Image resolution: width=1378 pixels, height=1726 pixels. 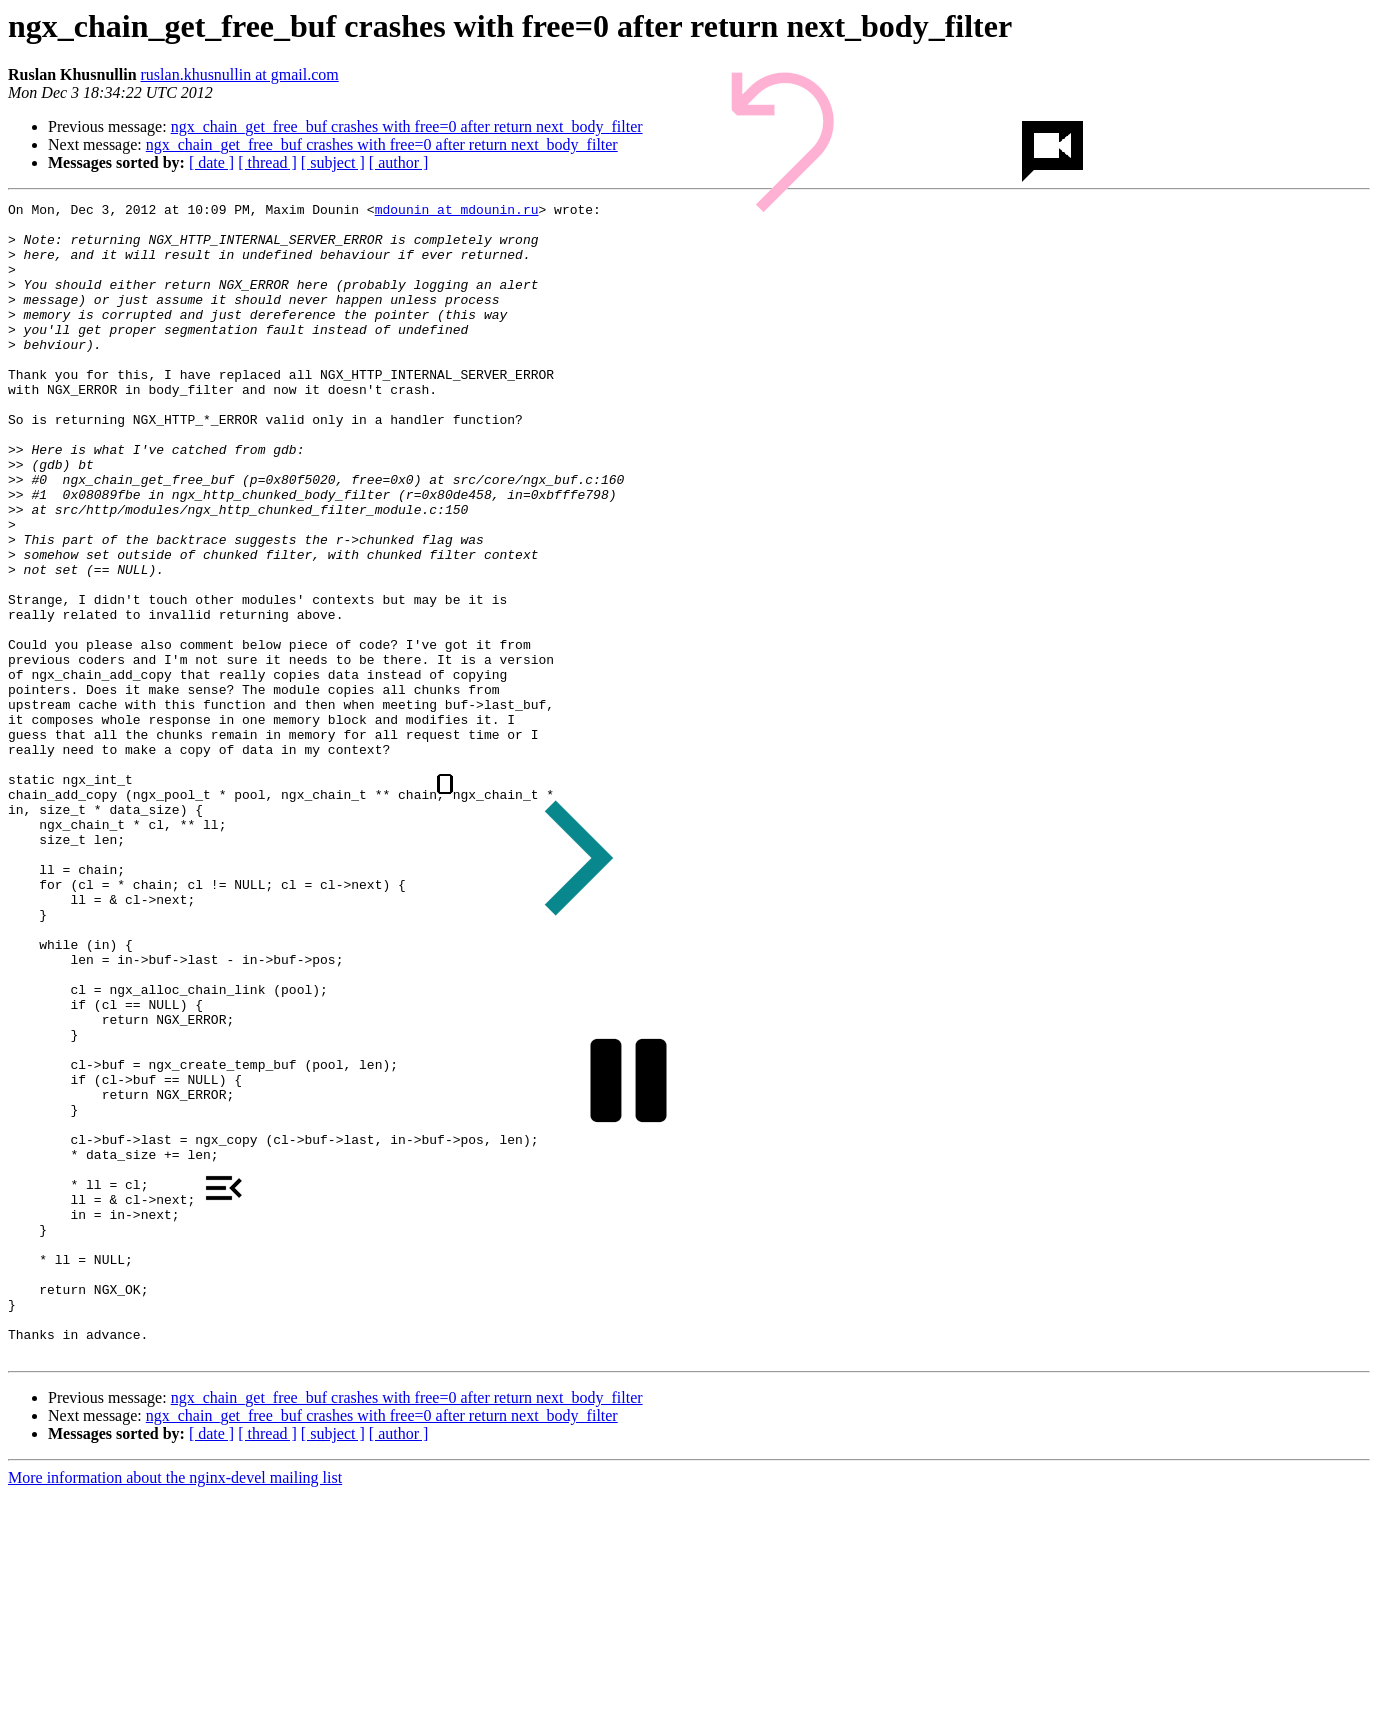 What do you see at coordinates (780, 137) in the screenshot?
I see `discard changes and revert to previous state` at bounding box center [780, 137].